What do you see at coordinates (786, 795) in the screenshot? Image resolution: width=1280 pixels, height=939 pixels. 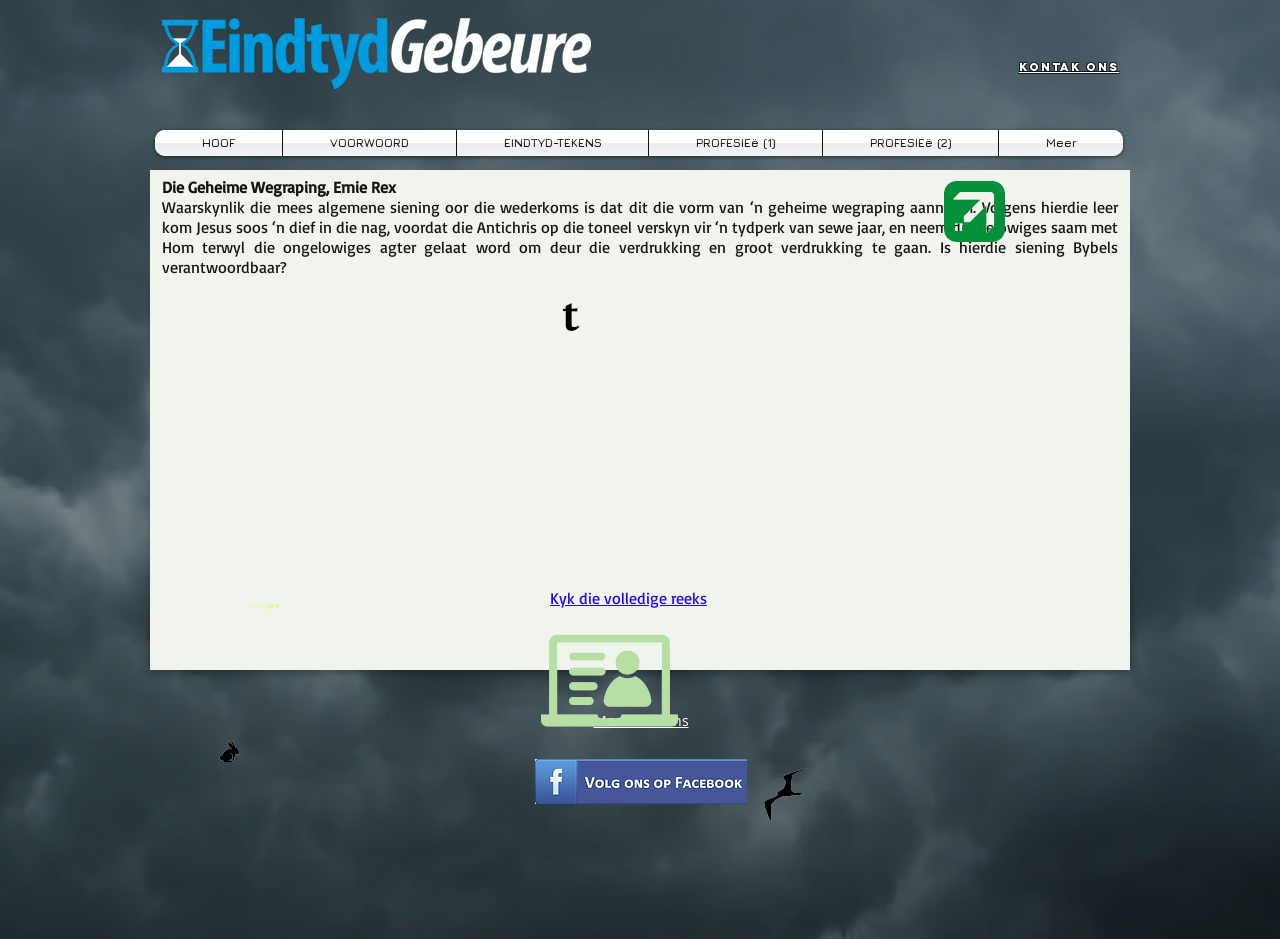 I see `open frigate NVR dashboard` at bounding box center [786, 795].